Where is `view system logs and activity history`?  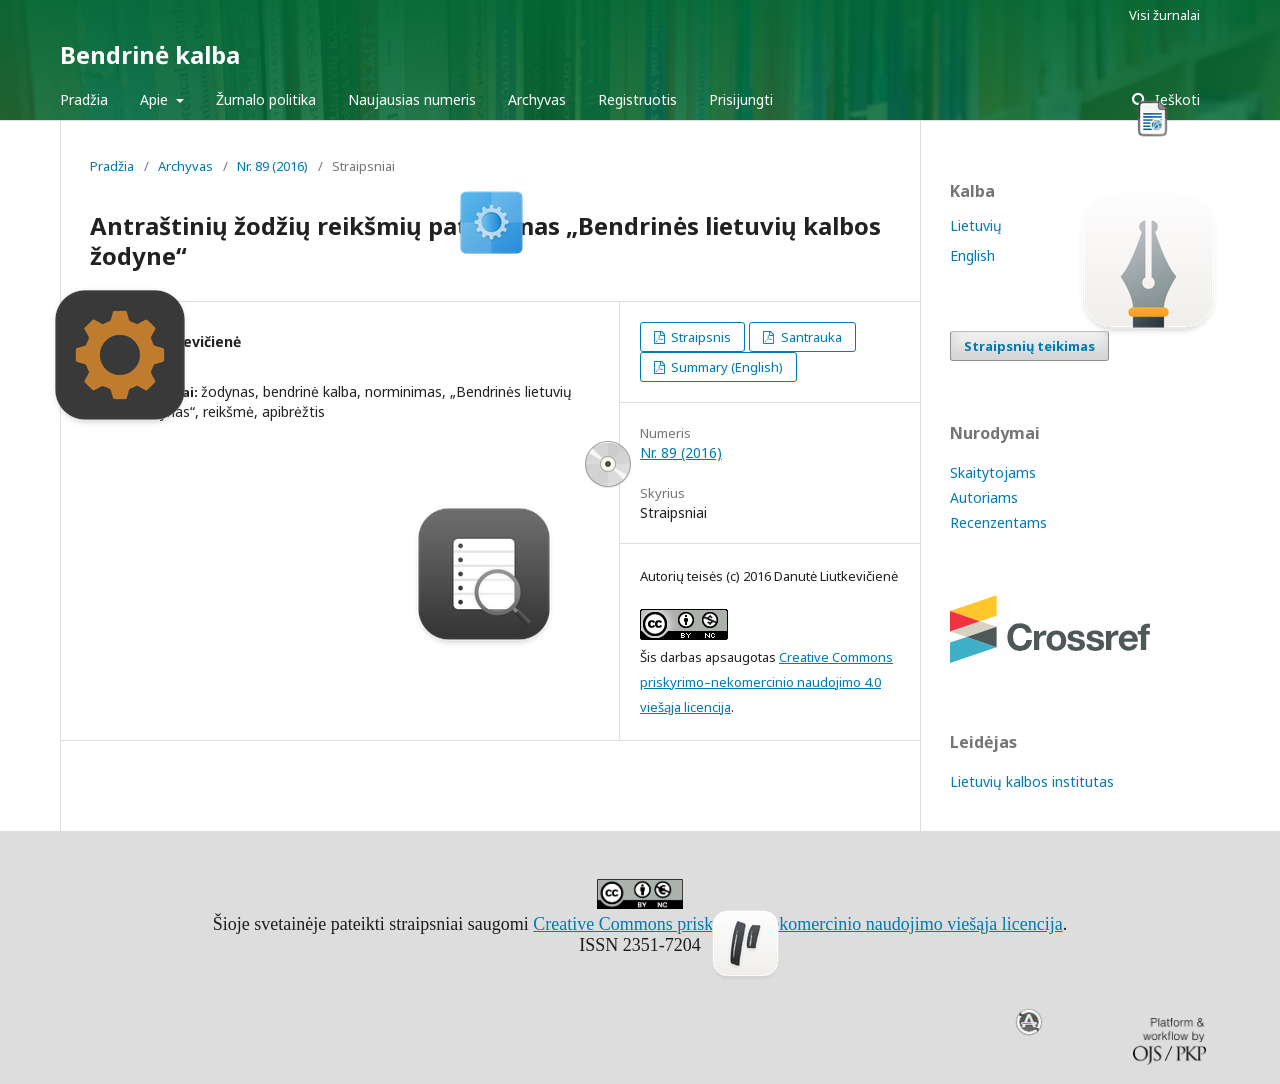
view system logs and activity history is located at coordinates (484, 574).